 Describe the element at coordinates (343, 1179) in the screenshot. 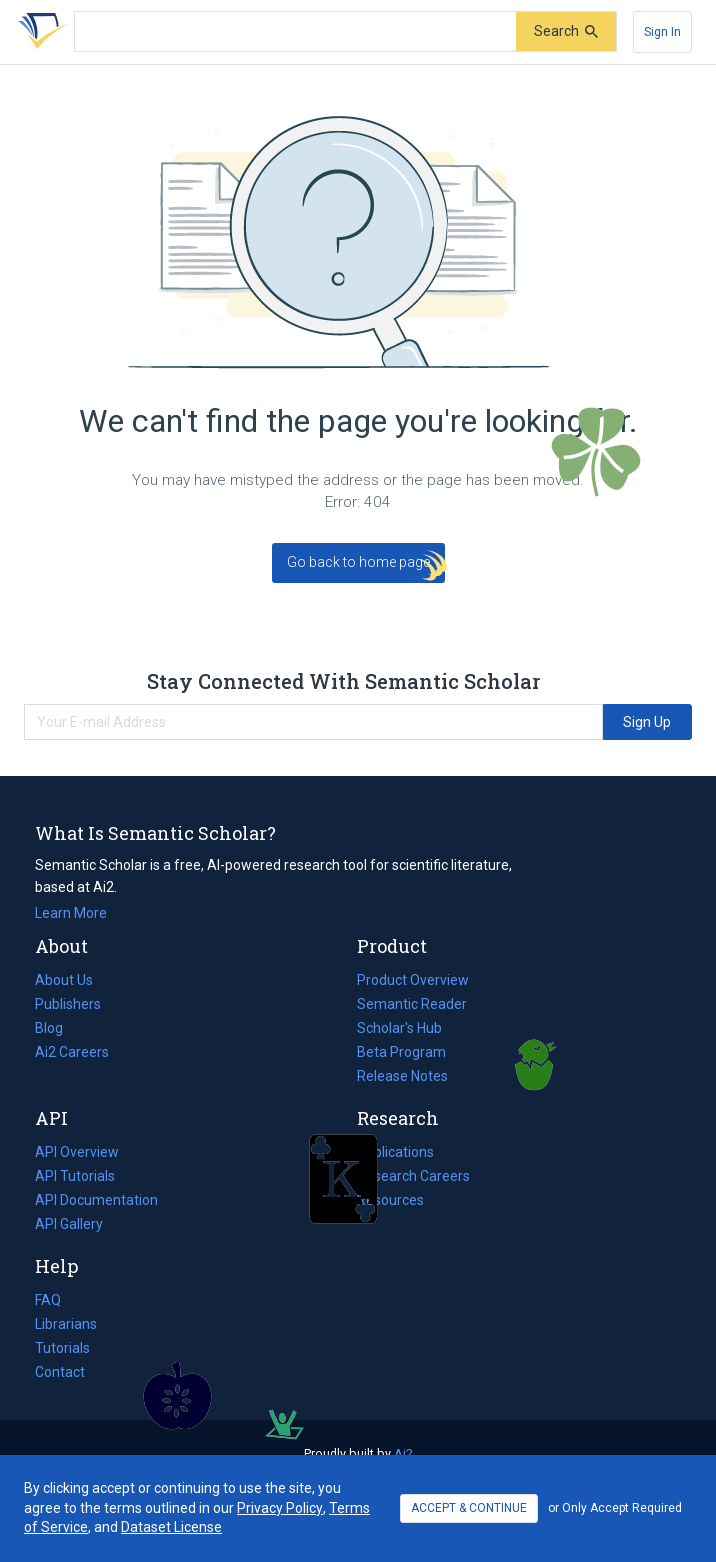

I see `king of clubs playing card` at that location.